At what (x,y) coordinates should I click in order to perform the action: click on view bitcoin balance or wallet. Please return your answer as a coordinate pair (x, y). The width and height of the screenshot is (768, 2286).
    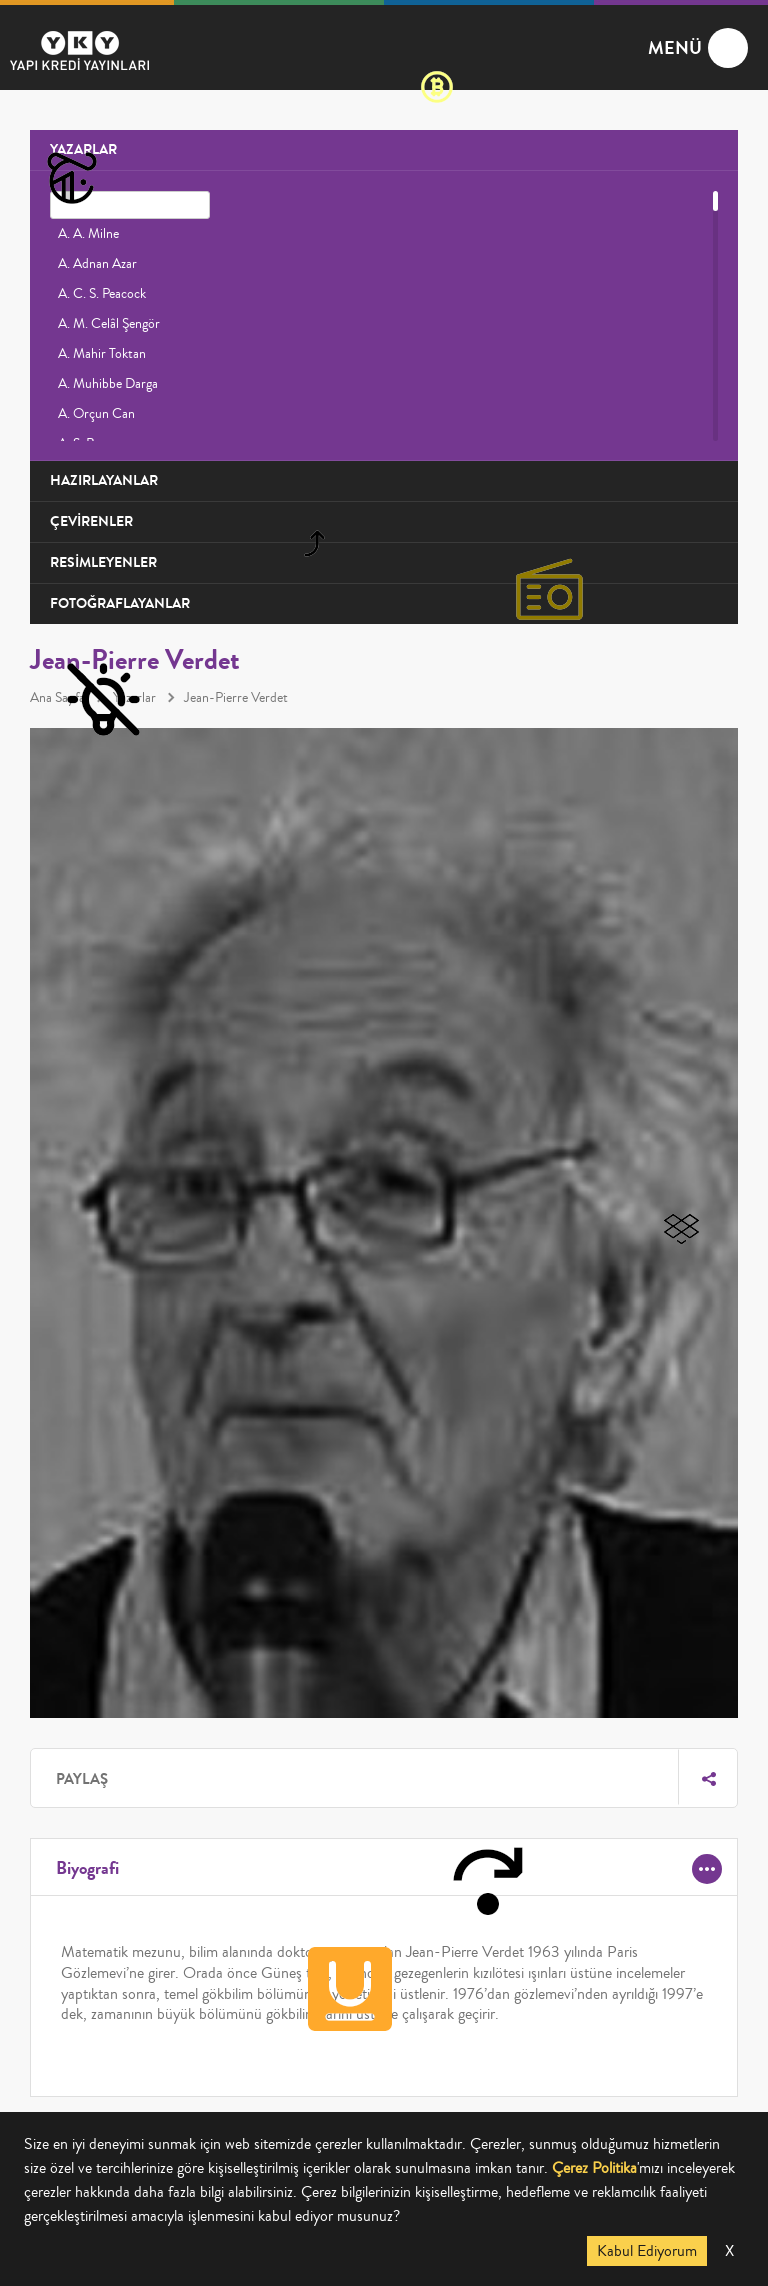
    Looking at the image, I should click on (437, 87).